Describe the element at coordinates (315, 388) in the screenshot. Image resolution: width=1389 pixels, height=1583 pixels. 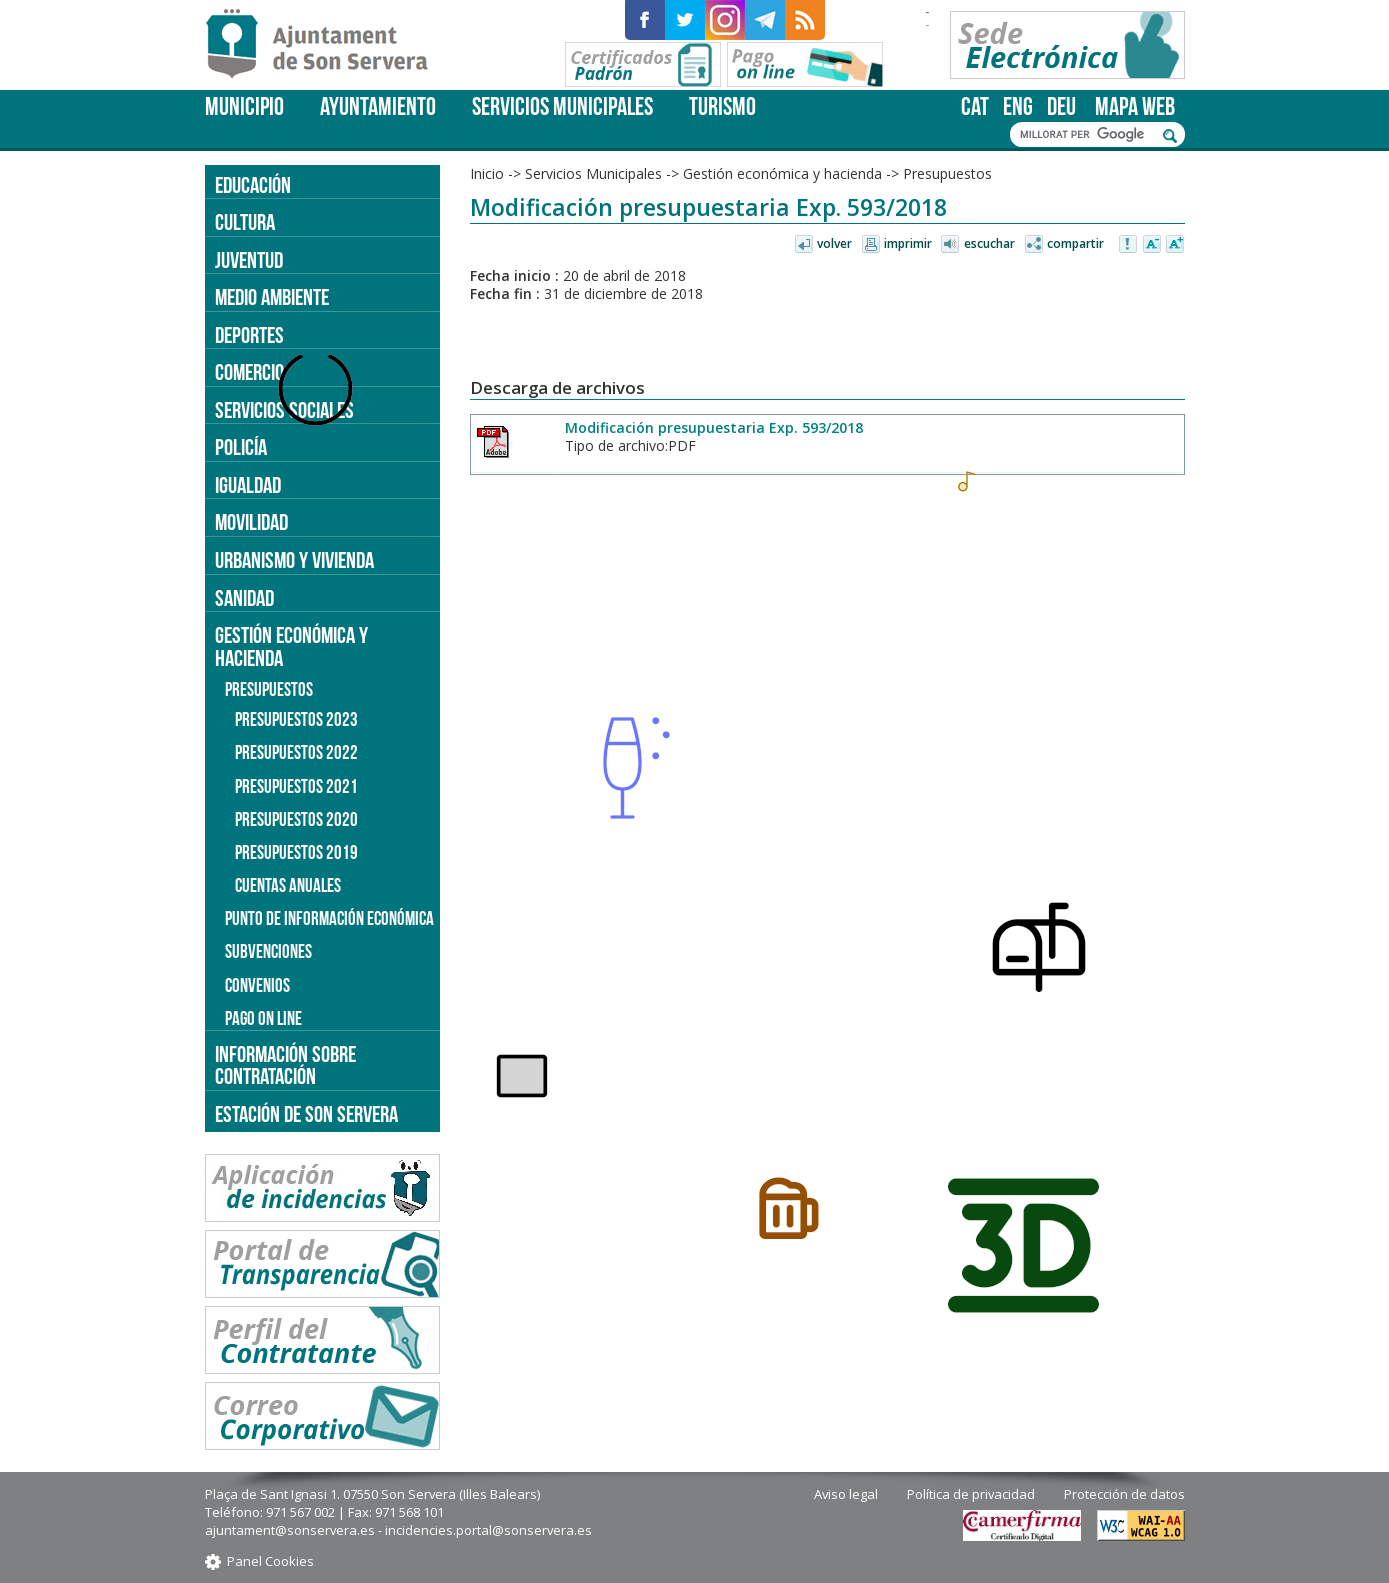
I see `loading or processing in progress` at that location.